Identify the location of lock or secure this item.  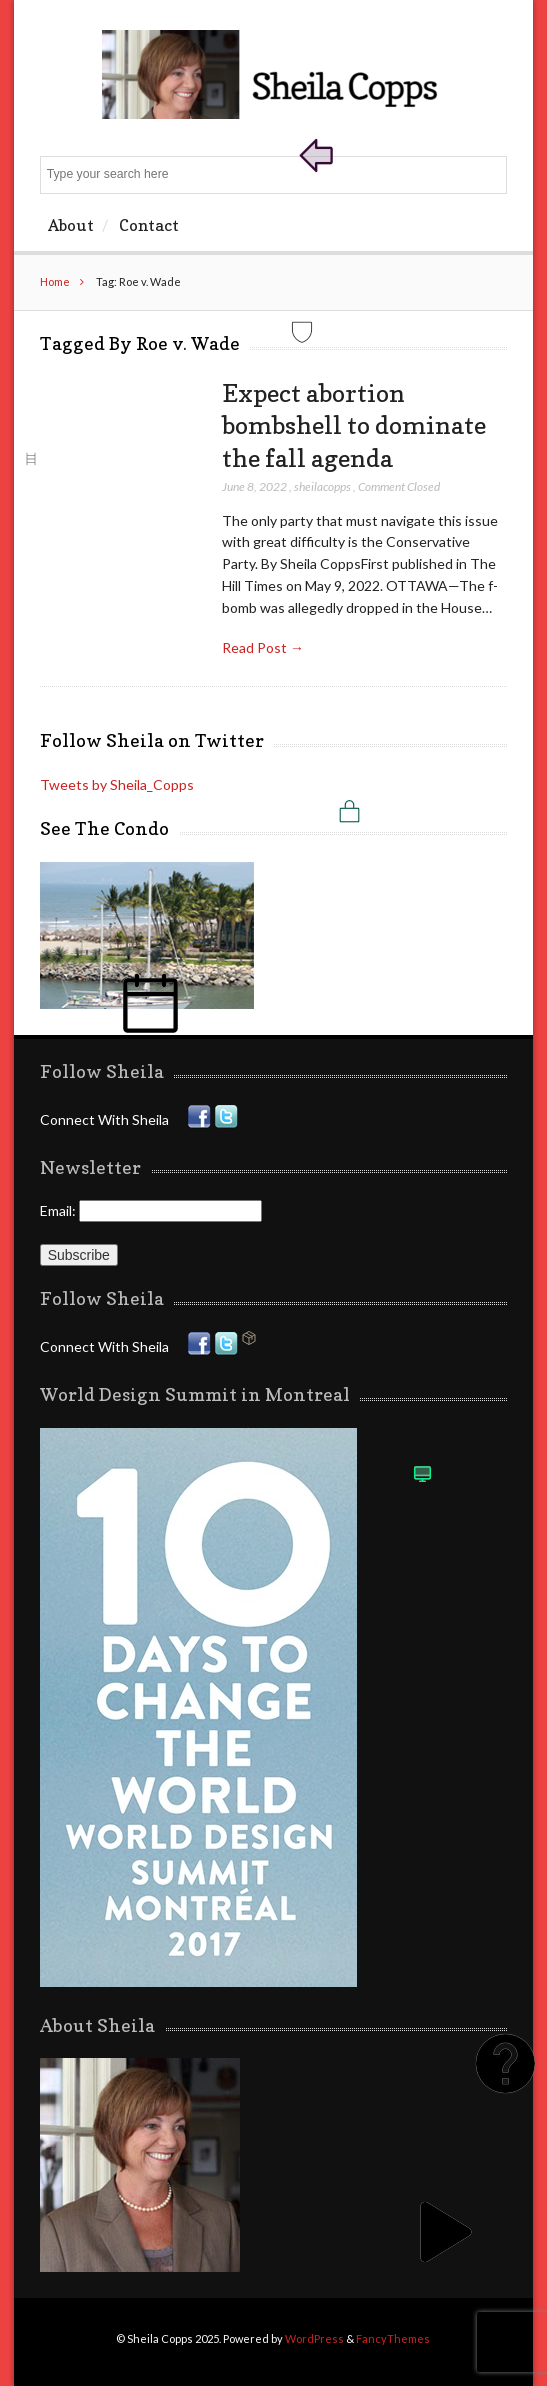
(349, 812).